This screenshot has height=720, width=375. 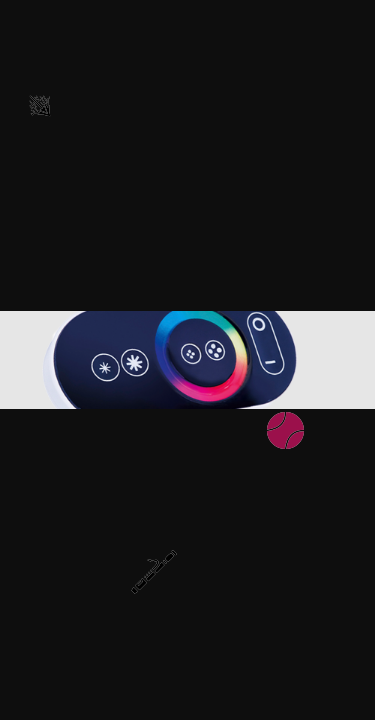 I want to click on access tennis or sports-related features, so click(x=285, y=430).